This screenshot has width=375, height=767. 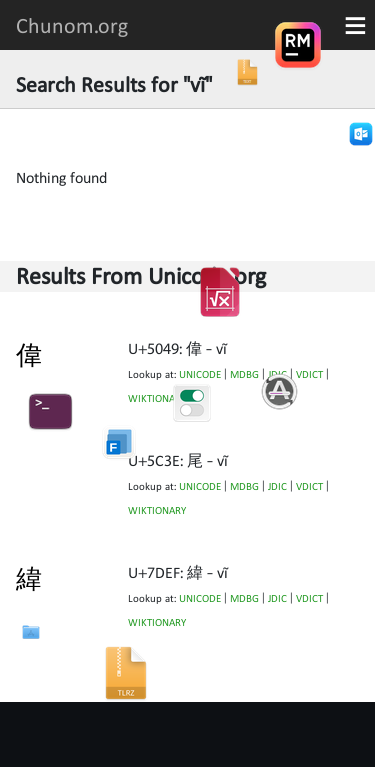 What do you see at coordinates (31, 632) in the screenshot?
I see `open the applications folder` at bounding box center [31, 632].